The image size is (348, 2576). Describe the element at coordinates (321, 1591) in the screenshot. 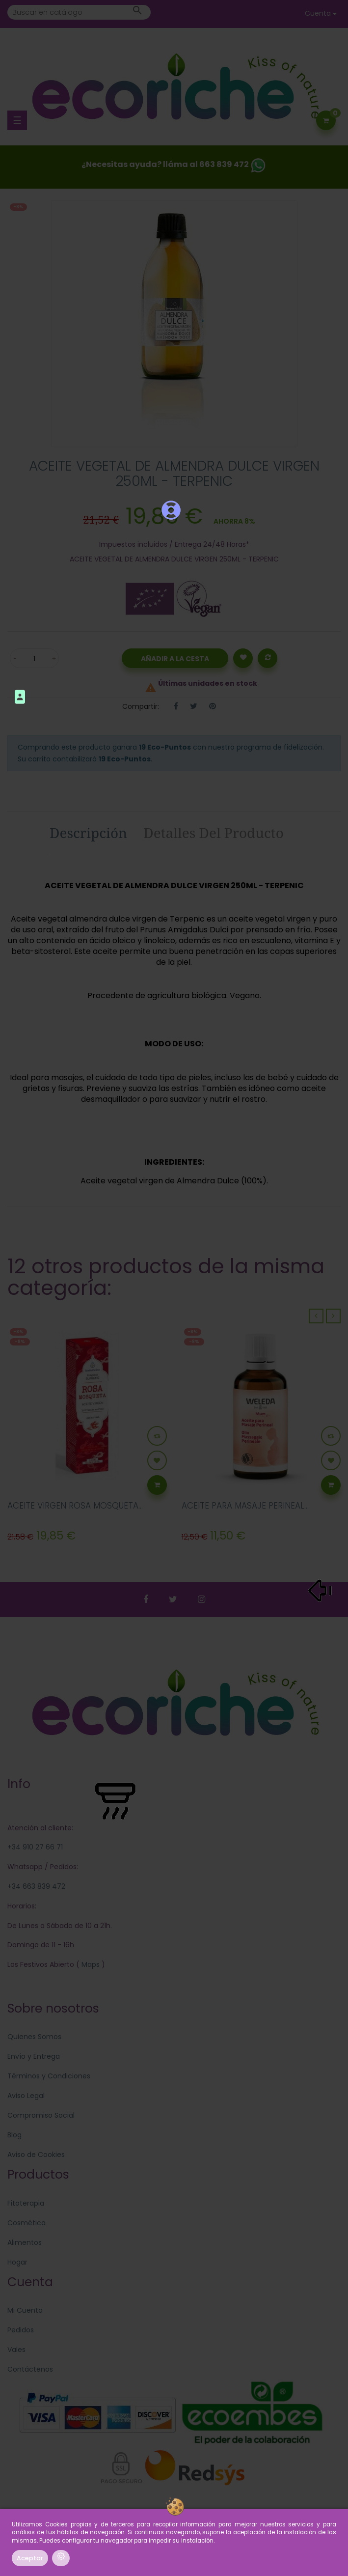

I see `go back to the beginning` at that location.